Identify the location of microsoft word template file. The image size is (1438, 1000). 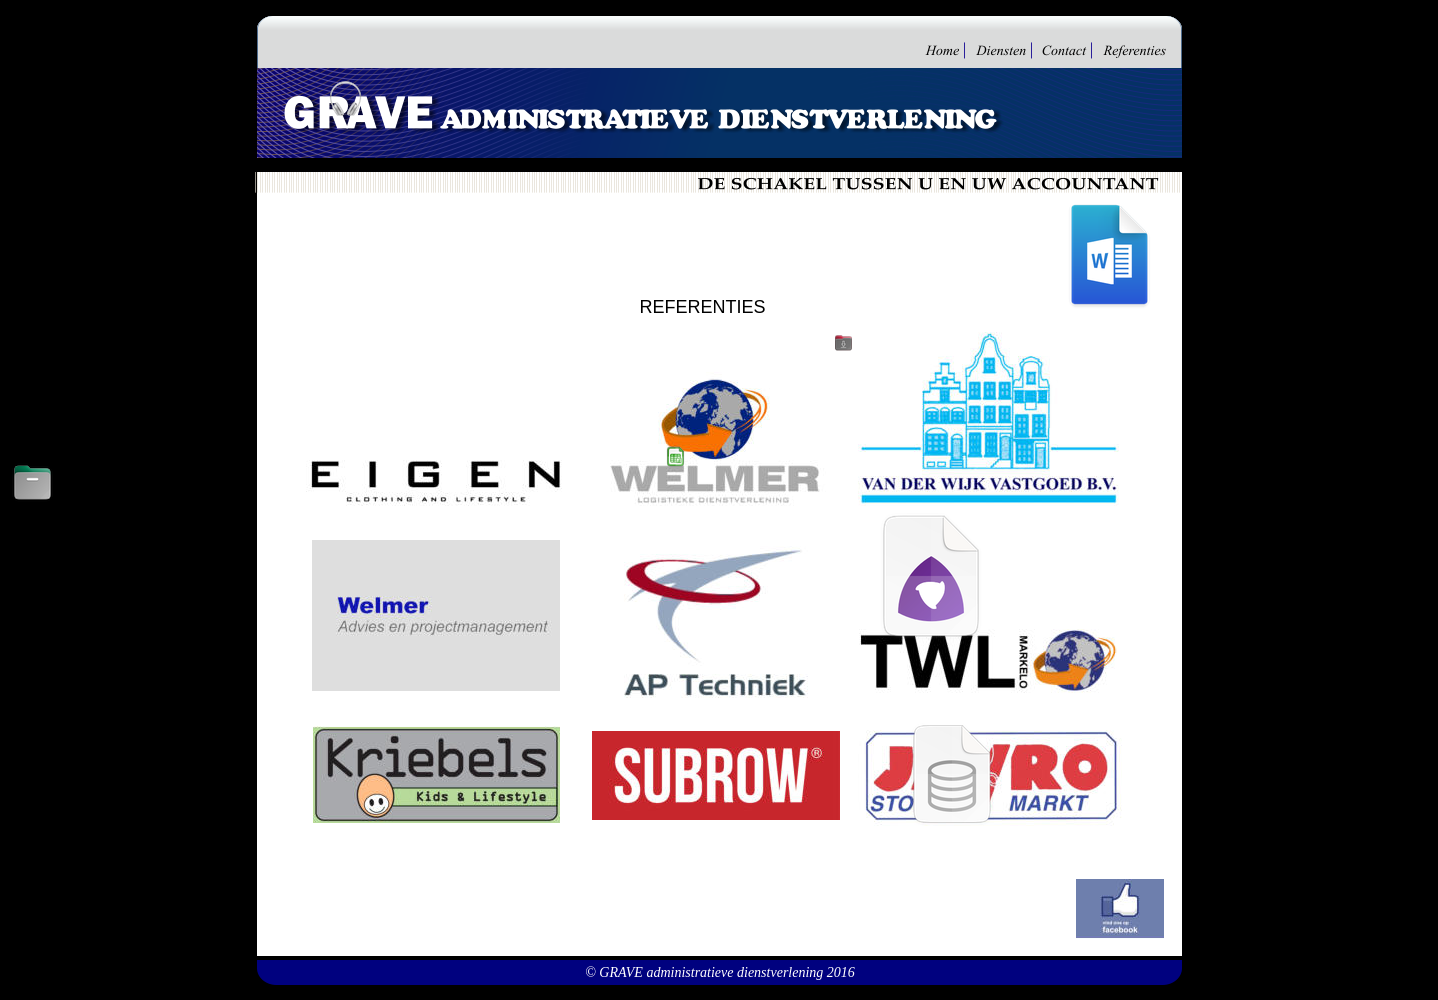
(1109, 254).